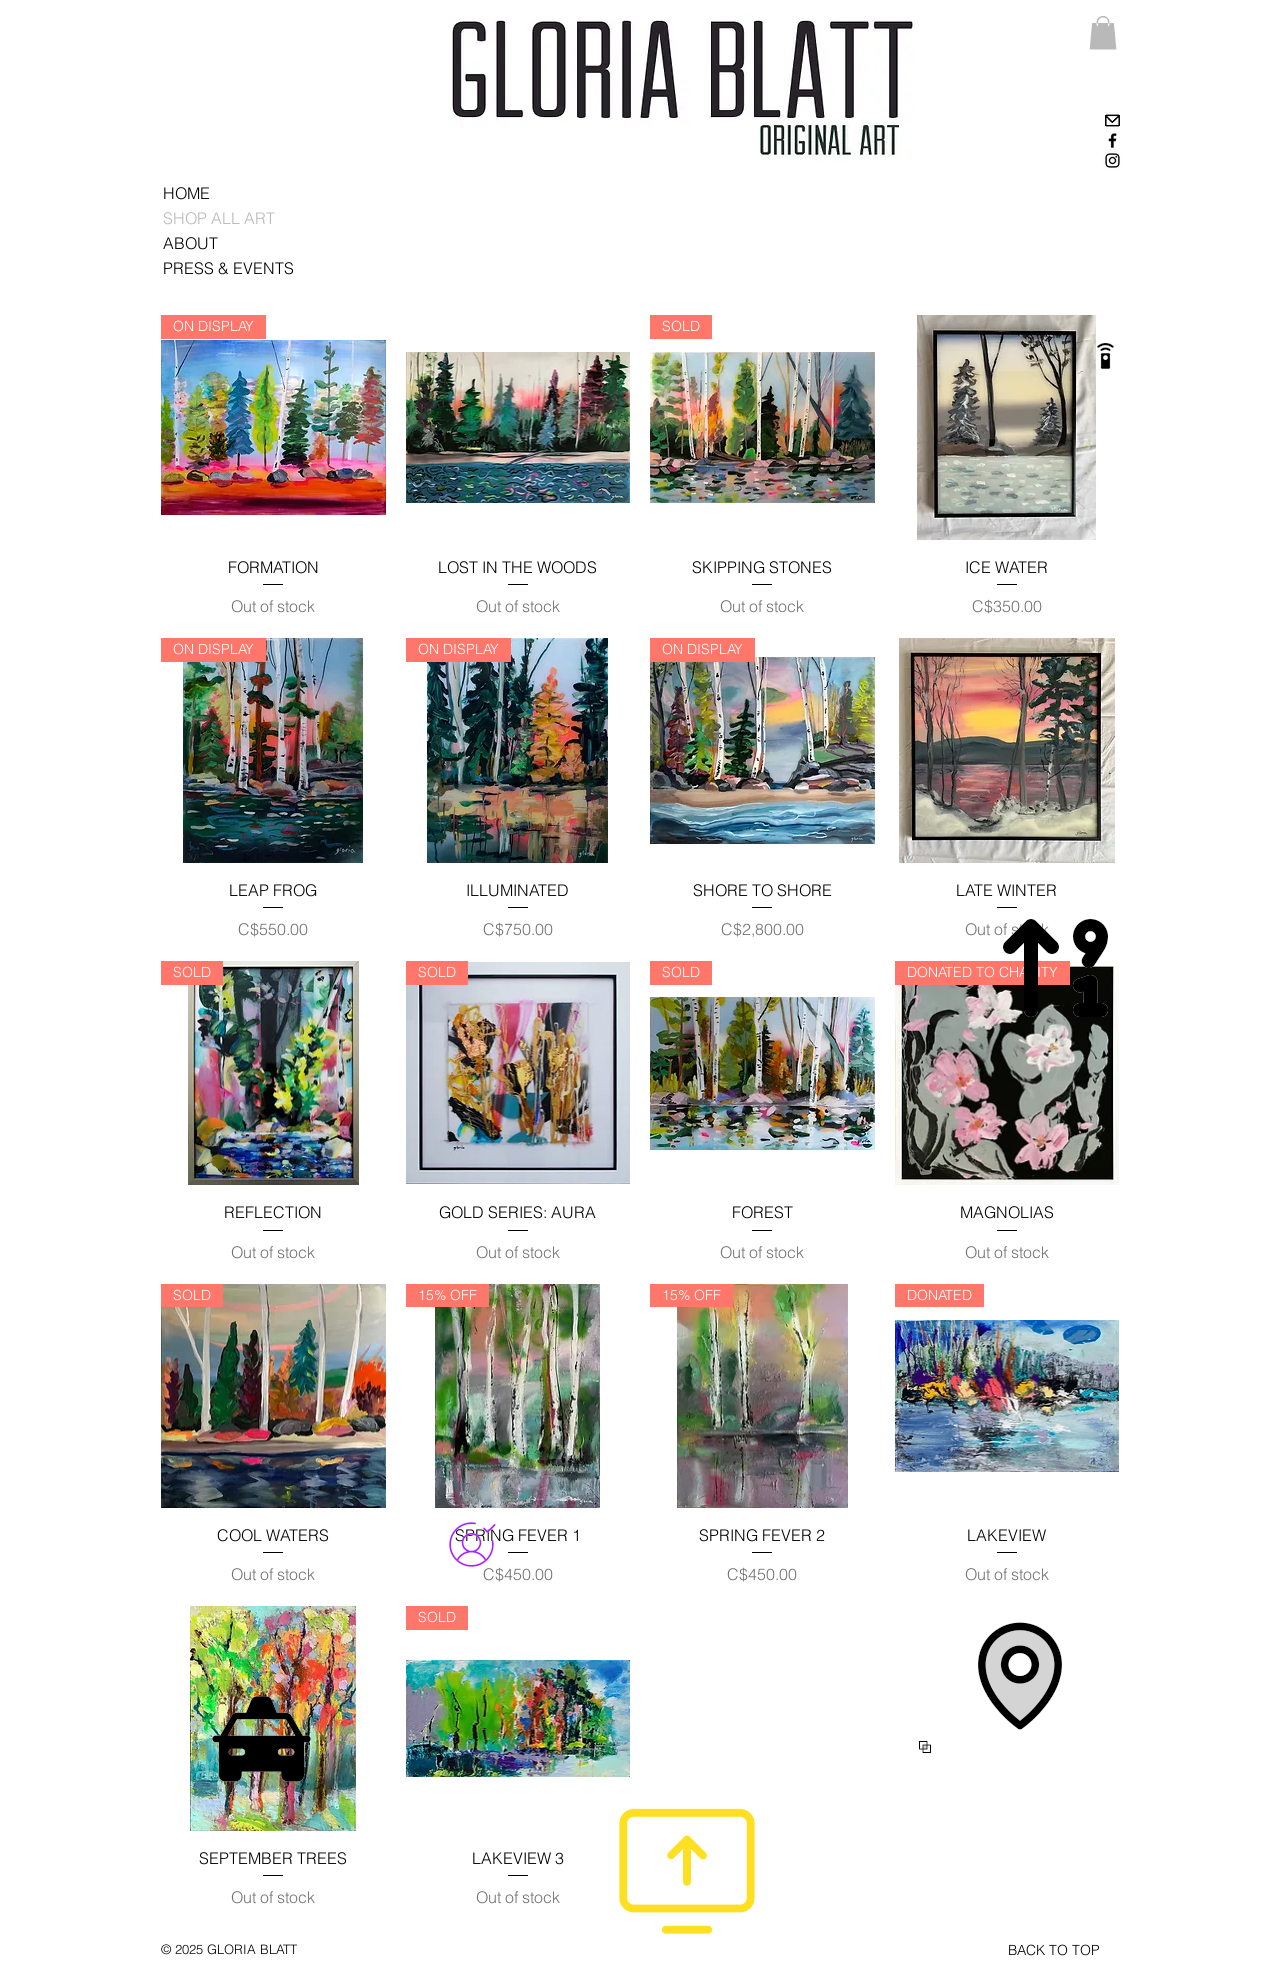  I want to click on verified user account, so click(471, 1544).